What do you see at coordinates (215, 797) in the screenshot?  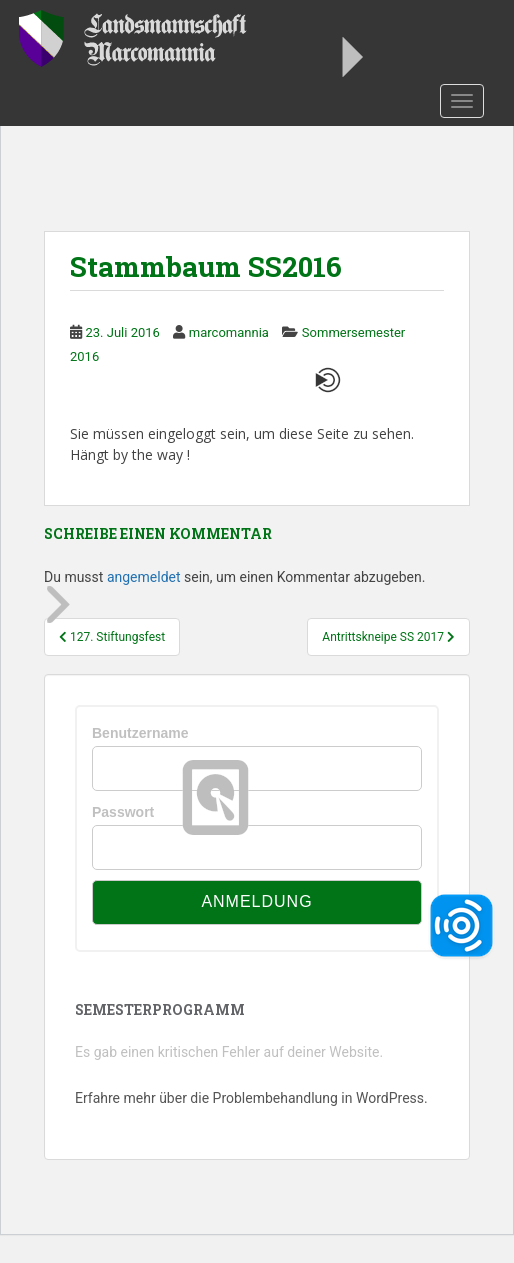 I see `access firewire hard drive` at bounding box center [215, 797].